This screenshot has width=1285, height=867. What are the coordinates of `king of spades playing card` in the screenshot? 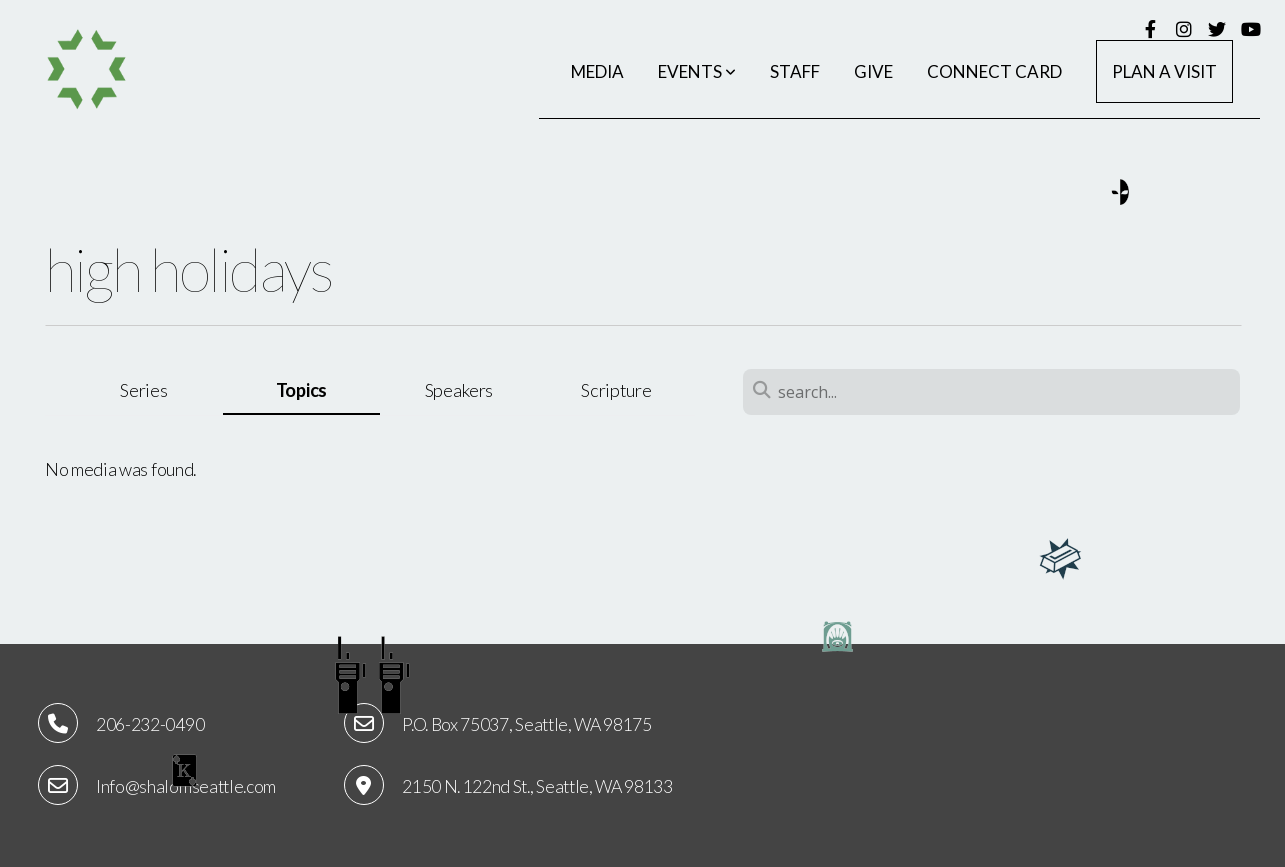 It's located at (184, 770).